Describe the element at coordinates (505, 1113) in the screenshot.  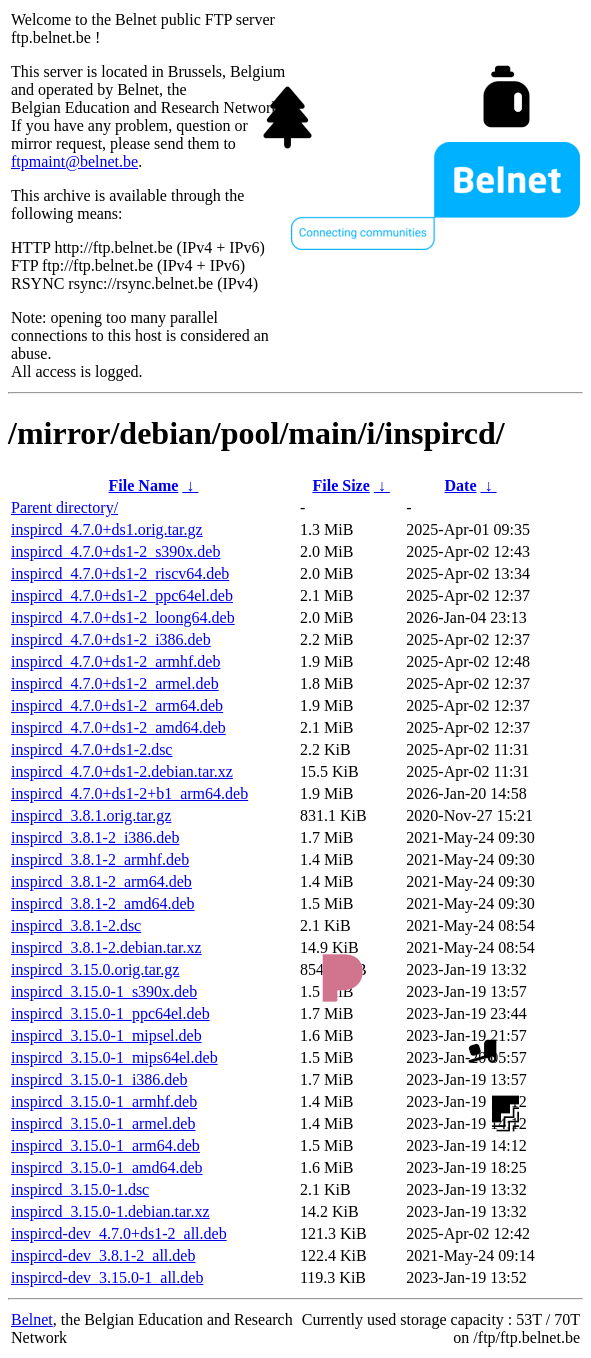
I see `firstdraft logo` at that location.